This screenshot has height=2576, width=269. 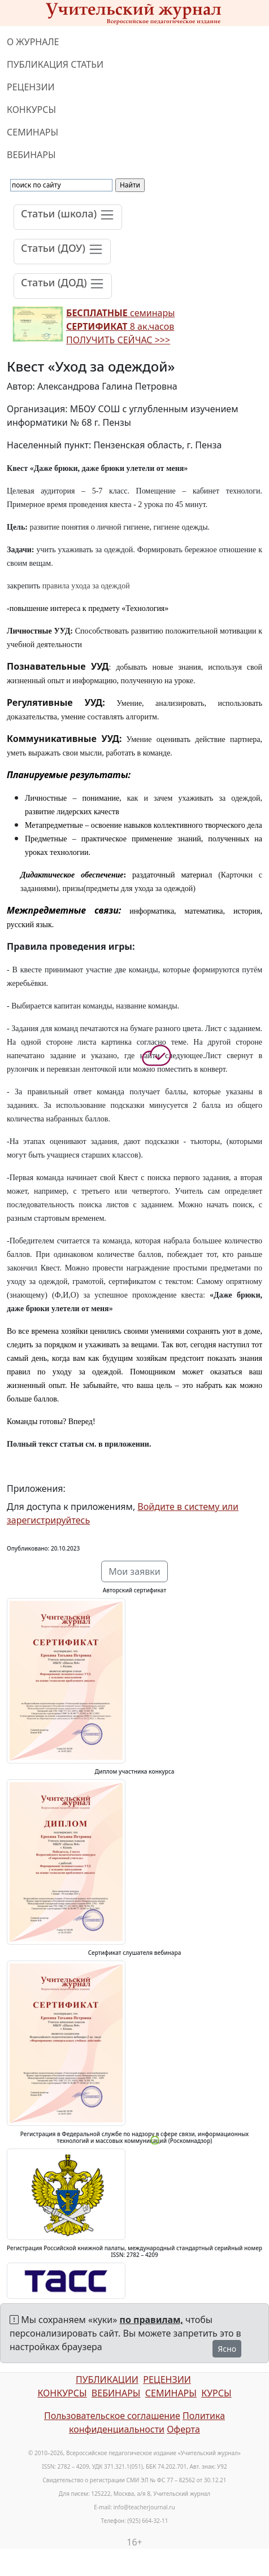 What do you see at coordinates (155, 2140) in the screenshot?
I see `access building blocks or modular components` at bounding box center [155, 2140].